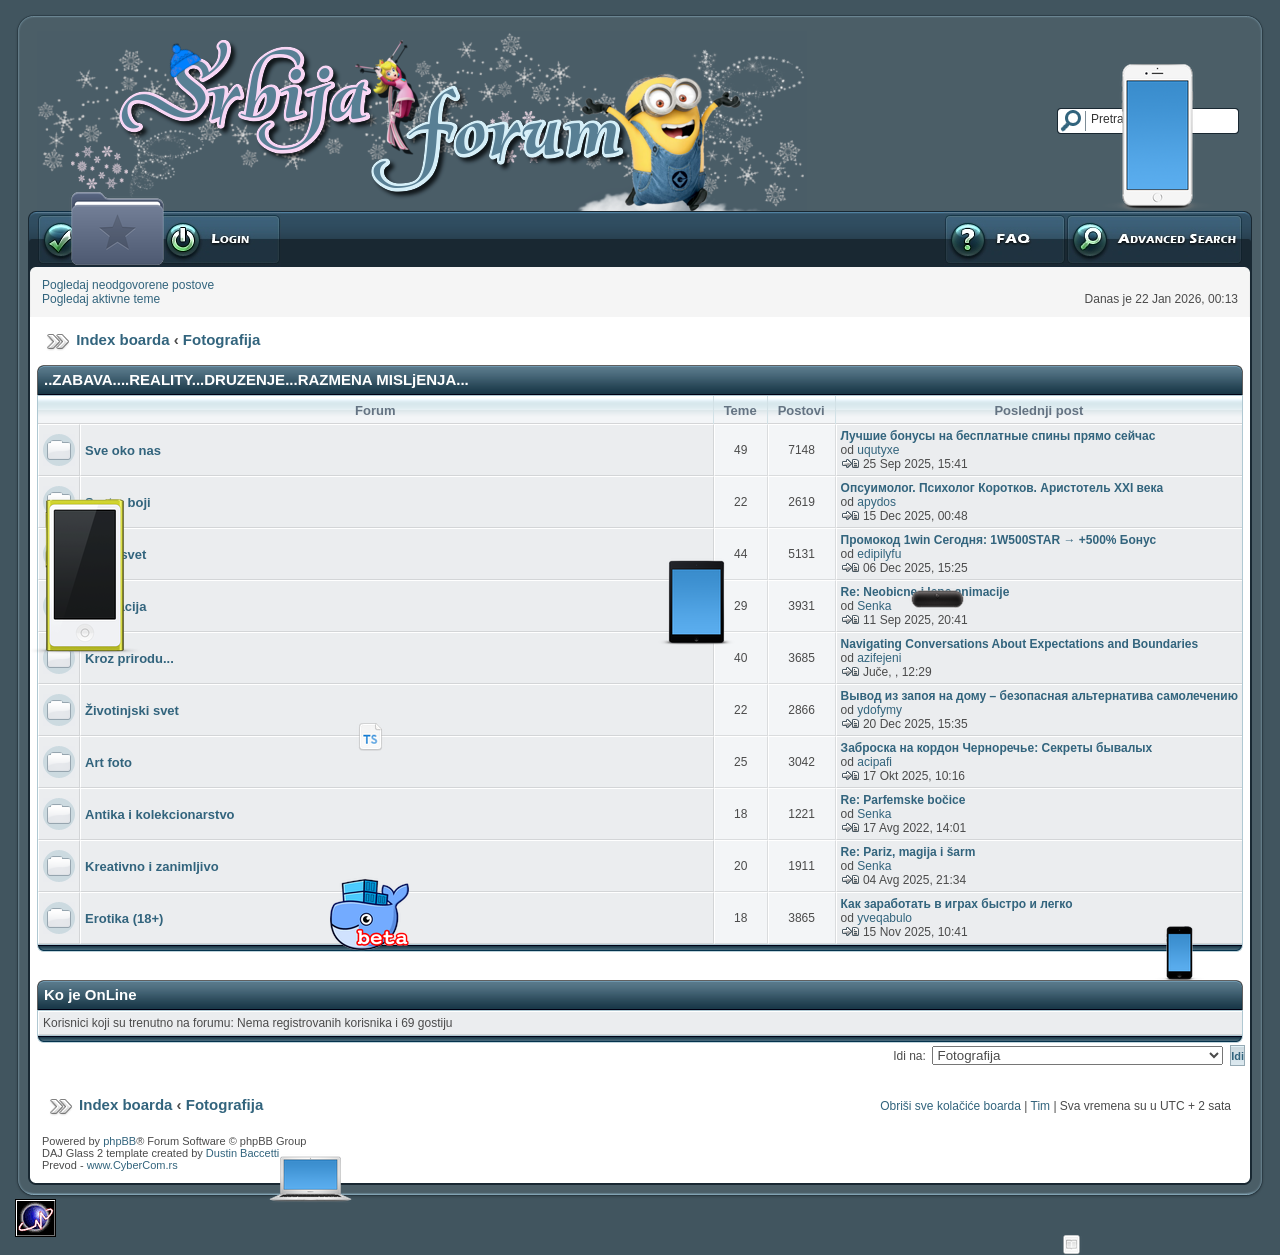 The height and width of the screenshot is (1255, 1280). What do you see at coordinates (370, 736) in the screenshot?
I see `a typescript source file` at bounding box center [370, 736].